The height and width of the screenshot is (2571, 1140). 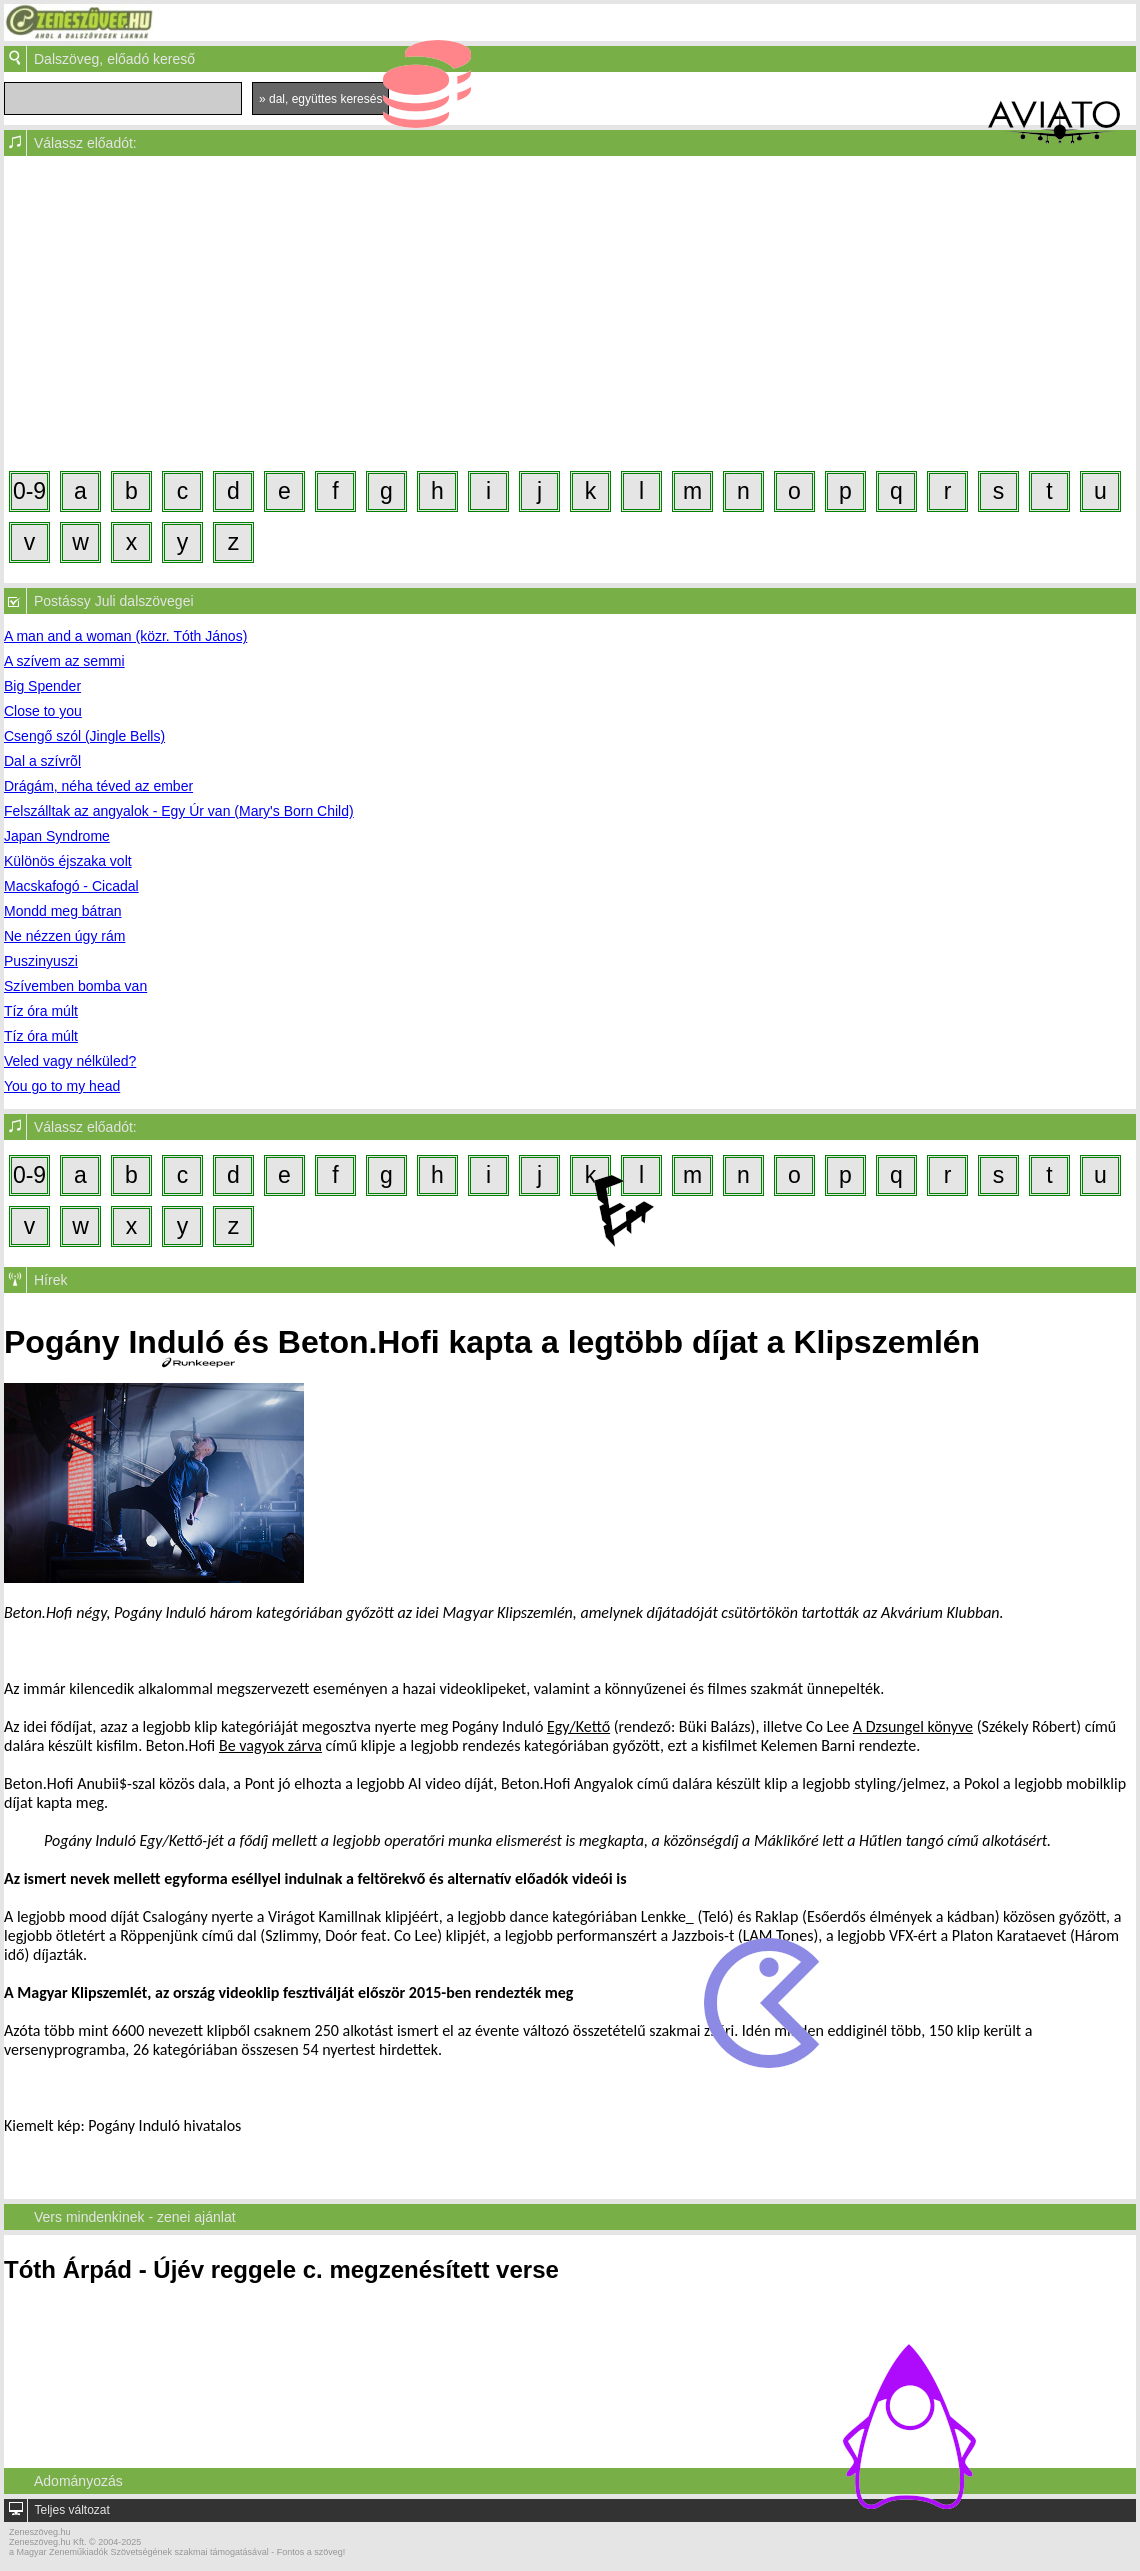 I want to click on view your coin balance or currency, so click(x=427, y=84).